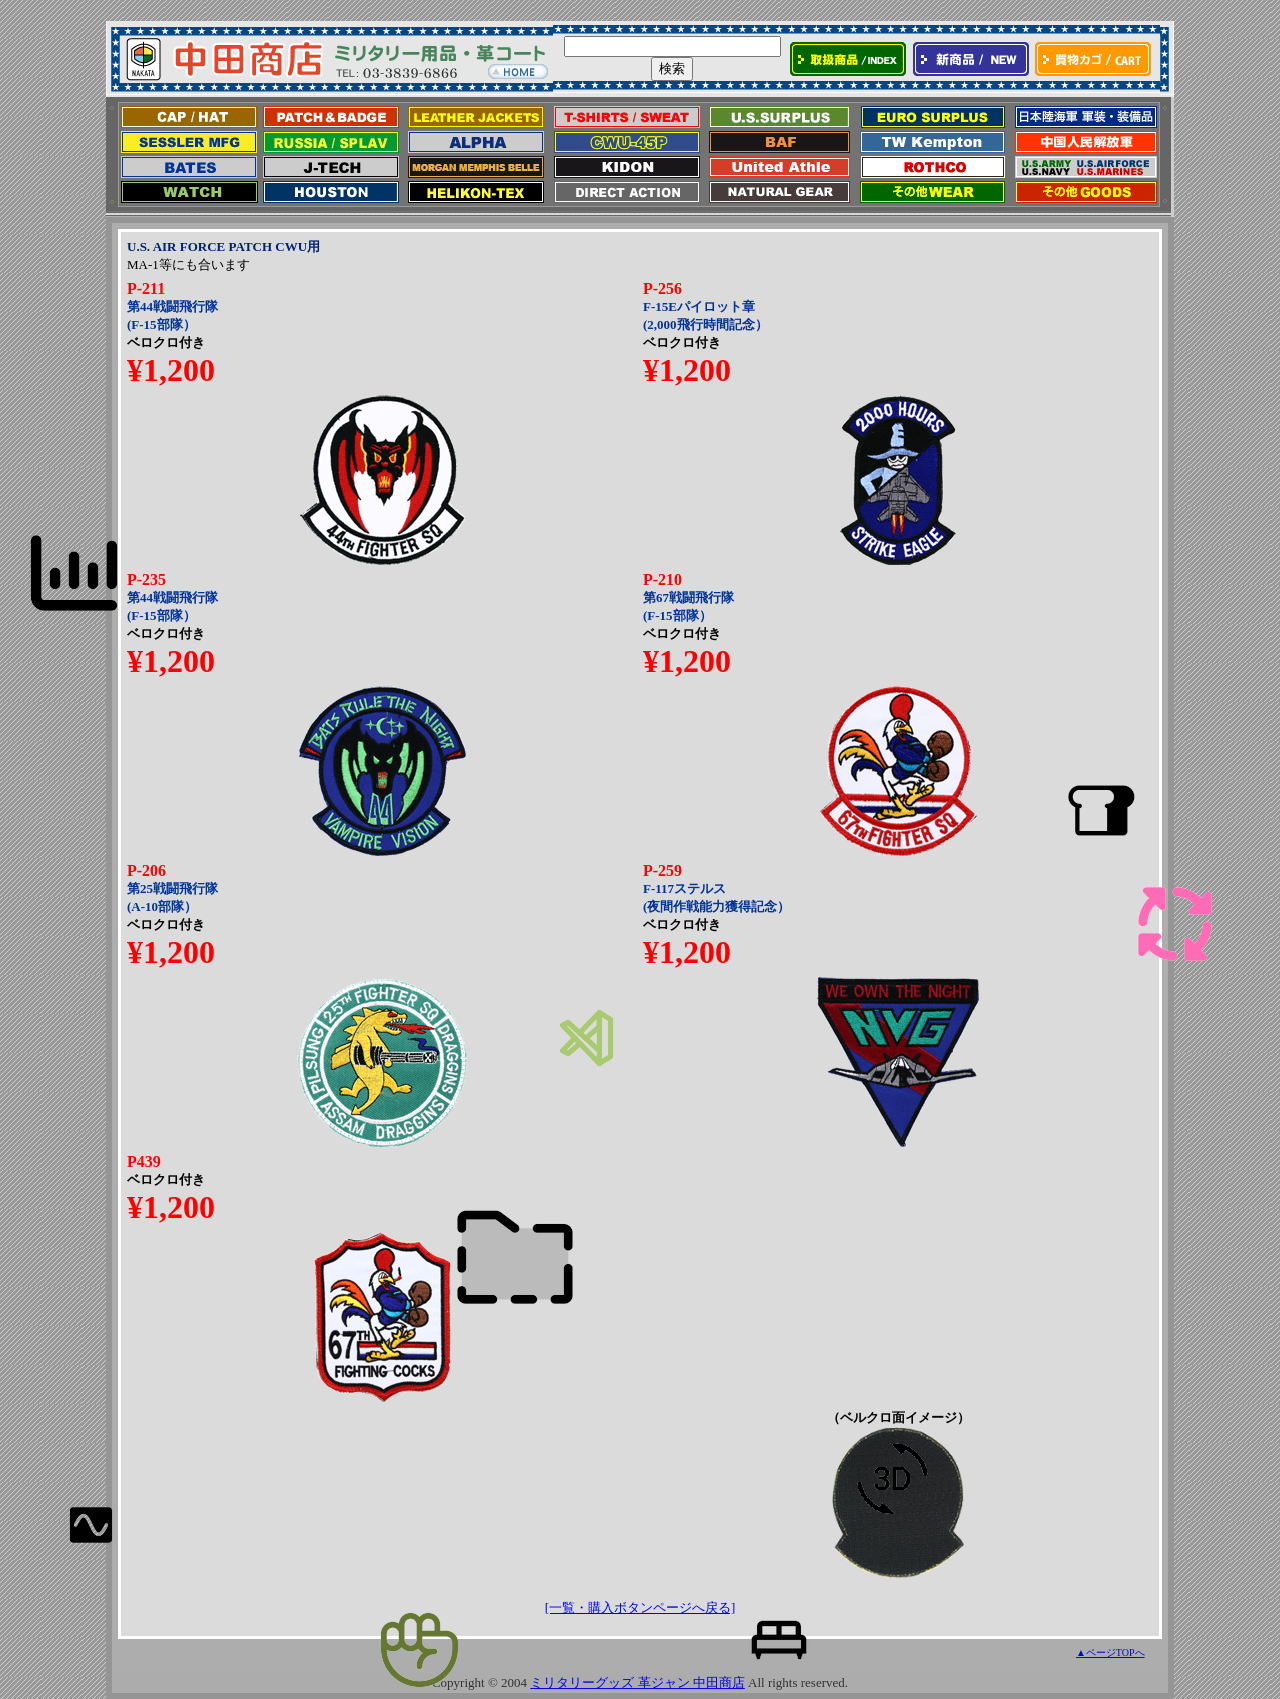 The image size is (1280, 1699). What do you see at coordinates (588, 1038) in the screenshot?
I see `open visual studio code` at bounding box center [588, 1038].